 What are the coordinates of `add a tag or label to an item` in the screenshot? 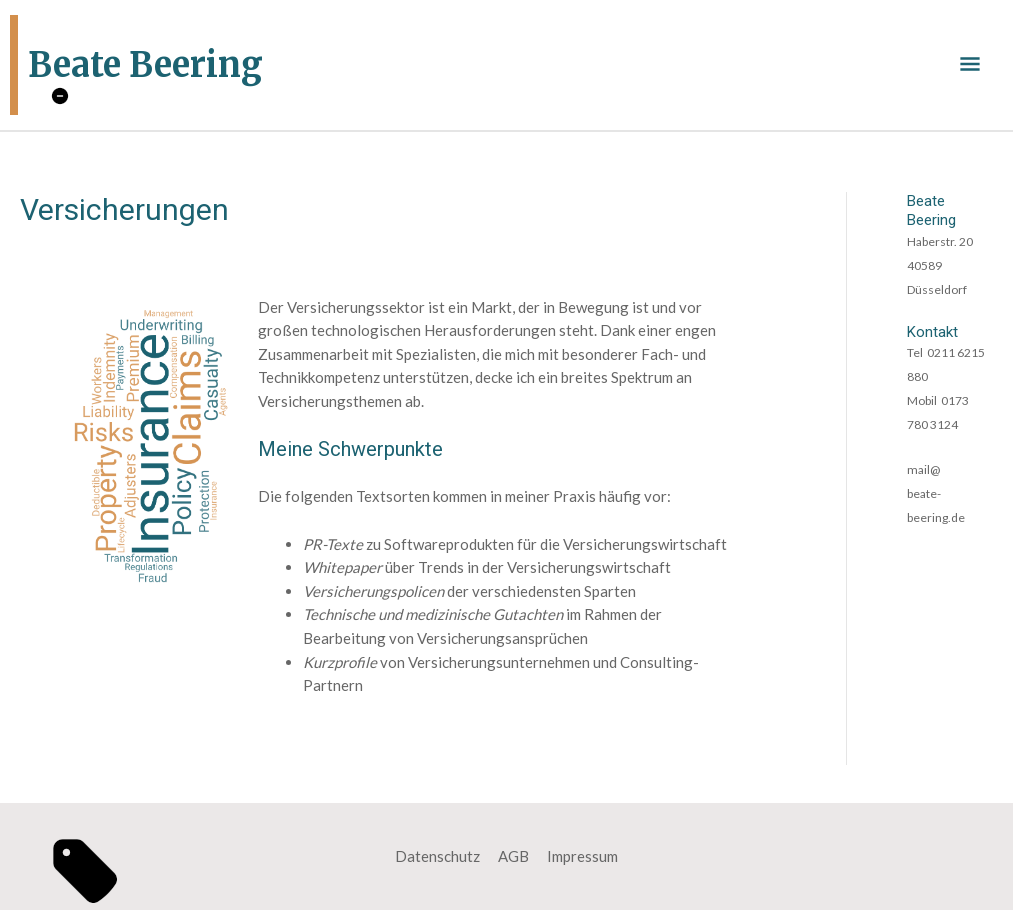 It's located at (84, 870).